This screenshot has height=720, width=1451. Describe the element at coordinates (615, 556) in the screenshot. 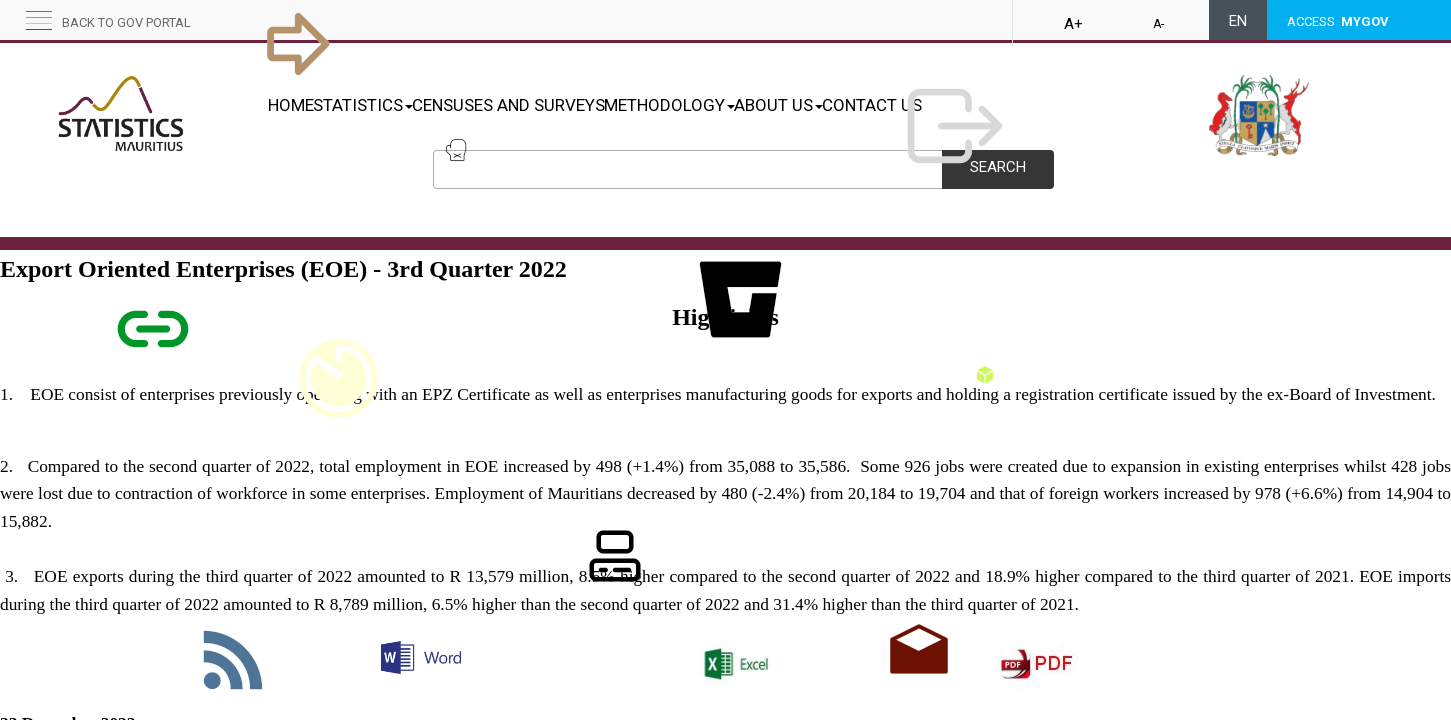

I see `access desktop or computer settings` at that location.